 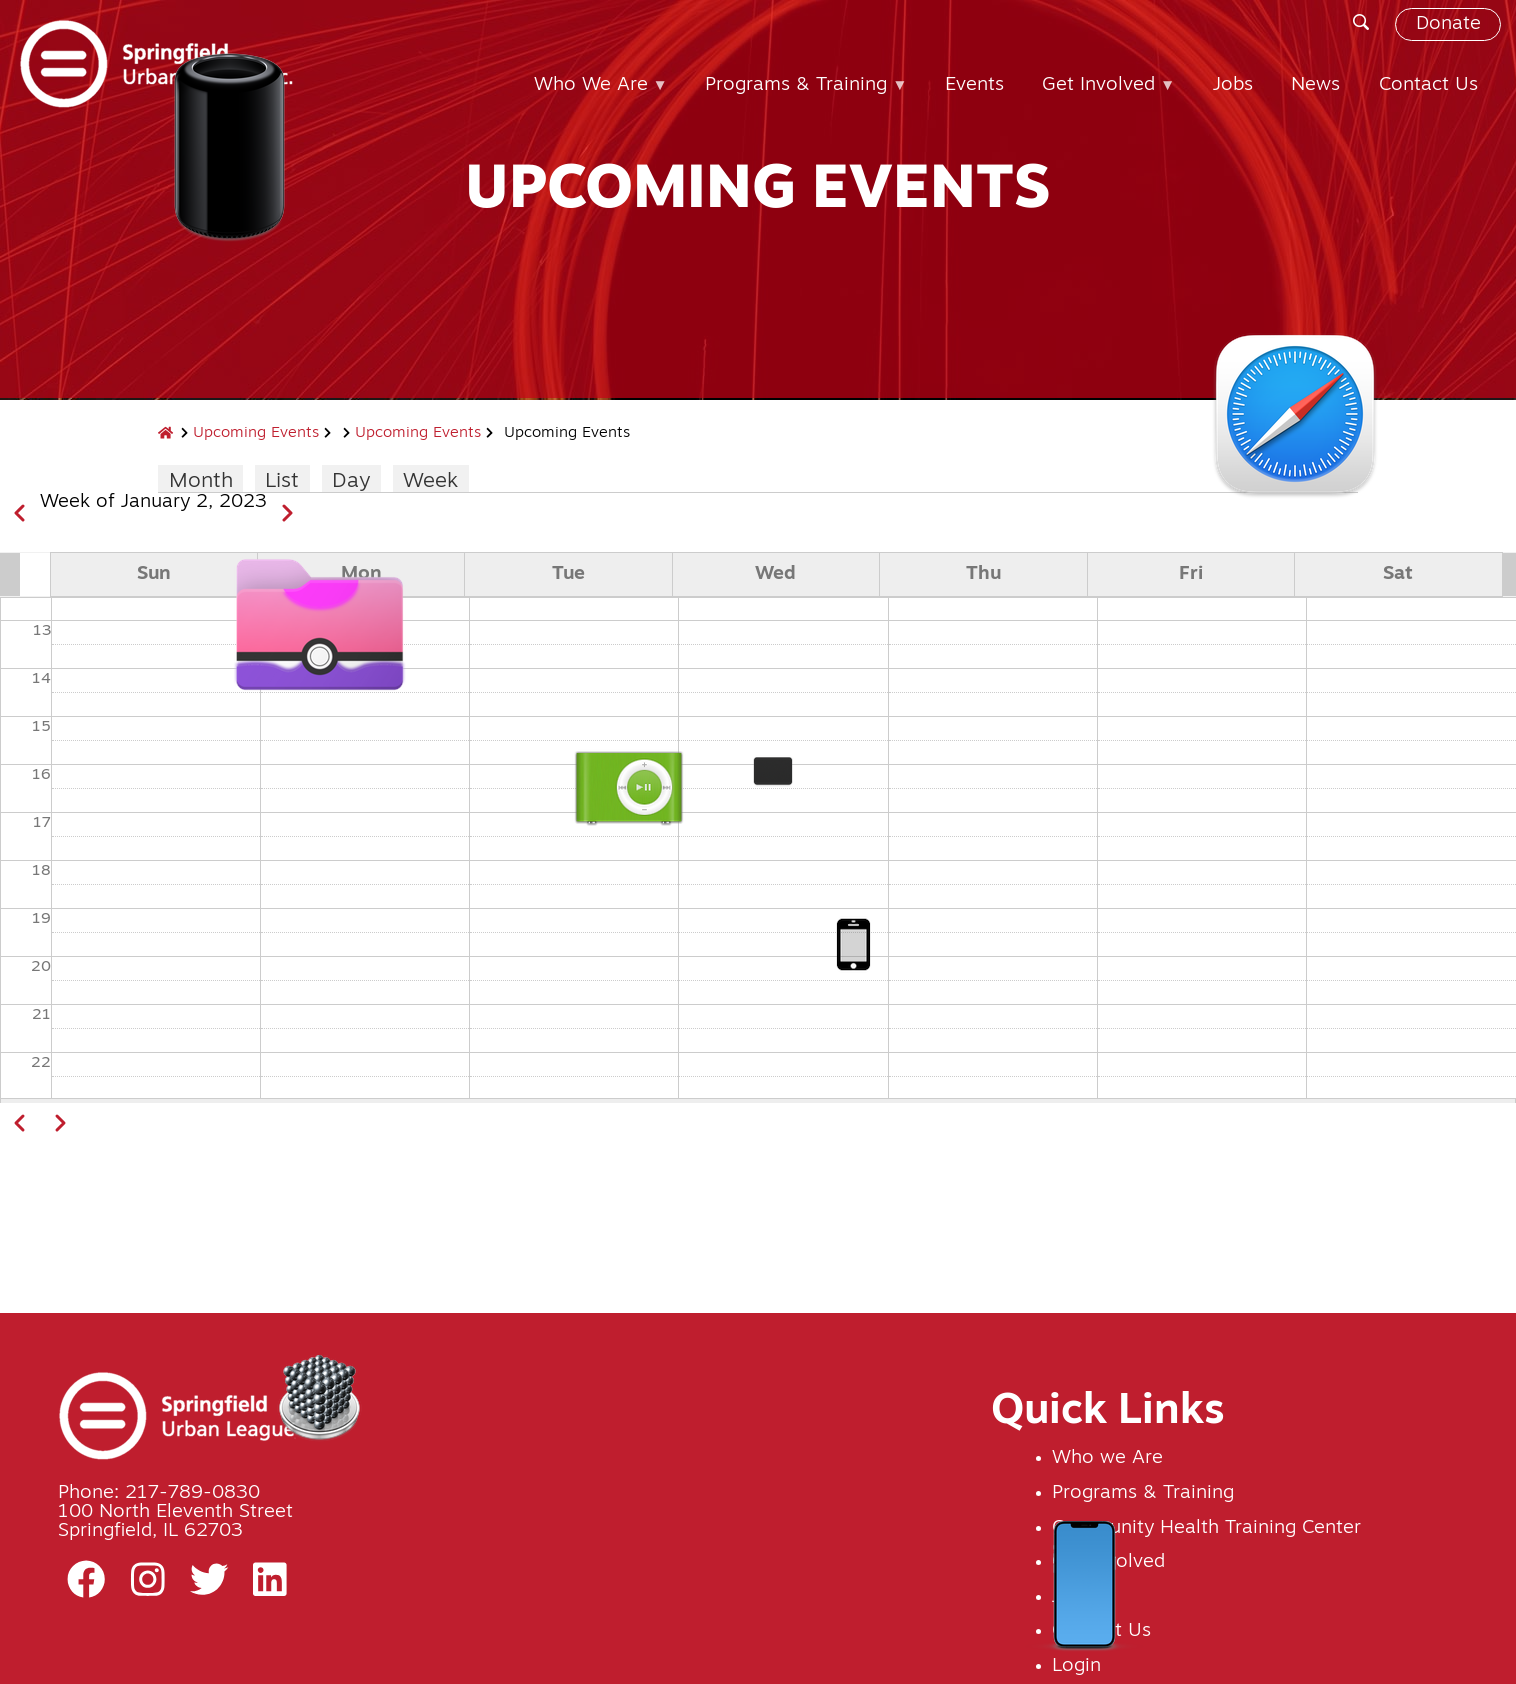 What do you see at coordinates (319, 1398) in the screenshot?
I see `access Xsan storage area network settings` at bounding box center [319, 1398].